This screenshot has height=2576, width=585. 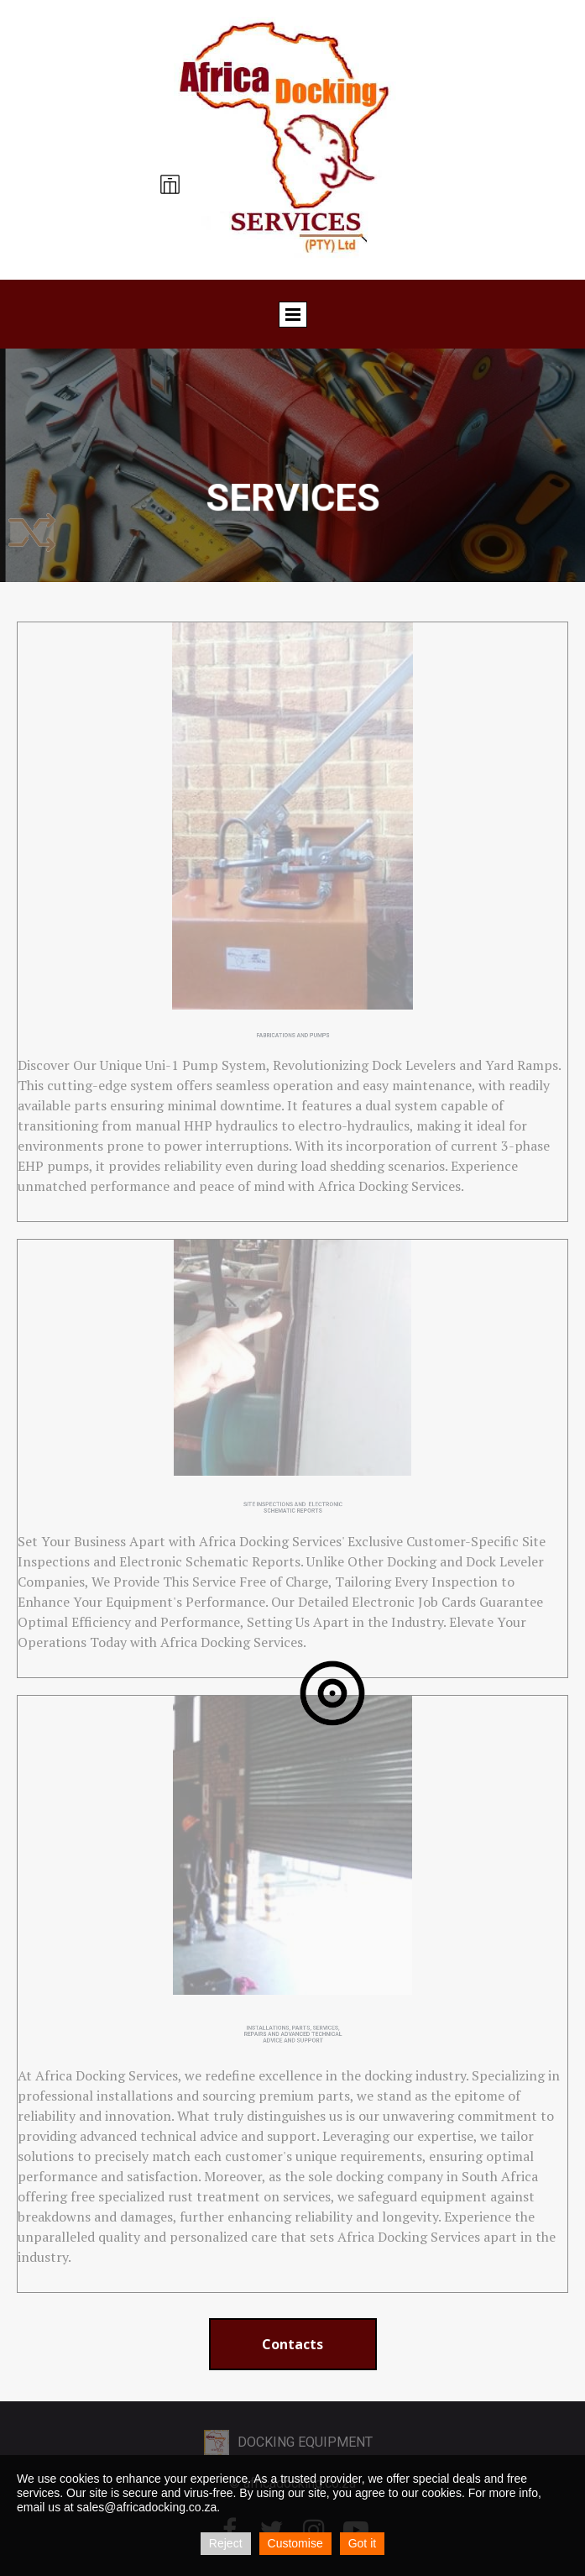 I want to click on play or access music library, so click(x=332, y=1693).